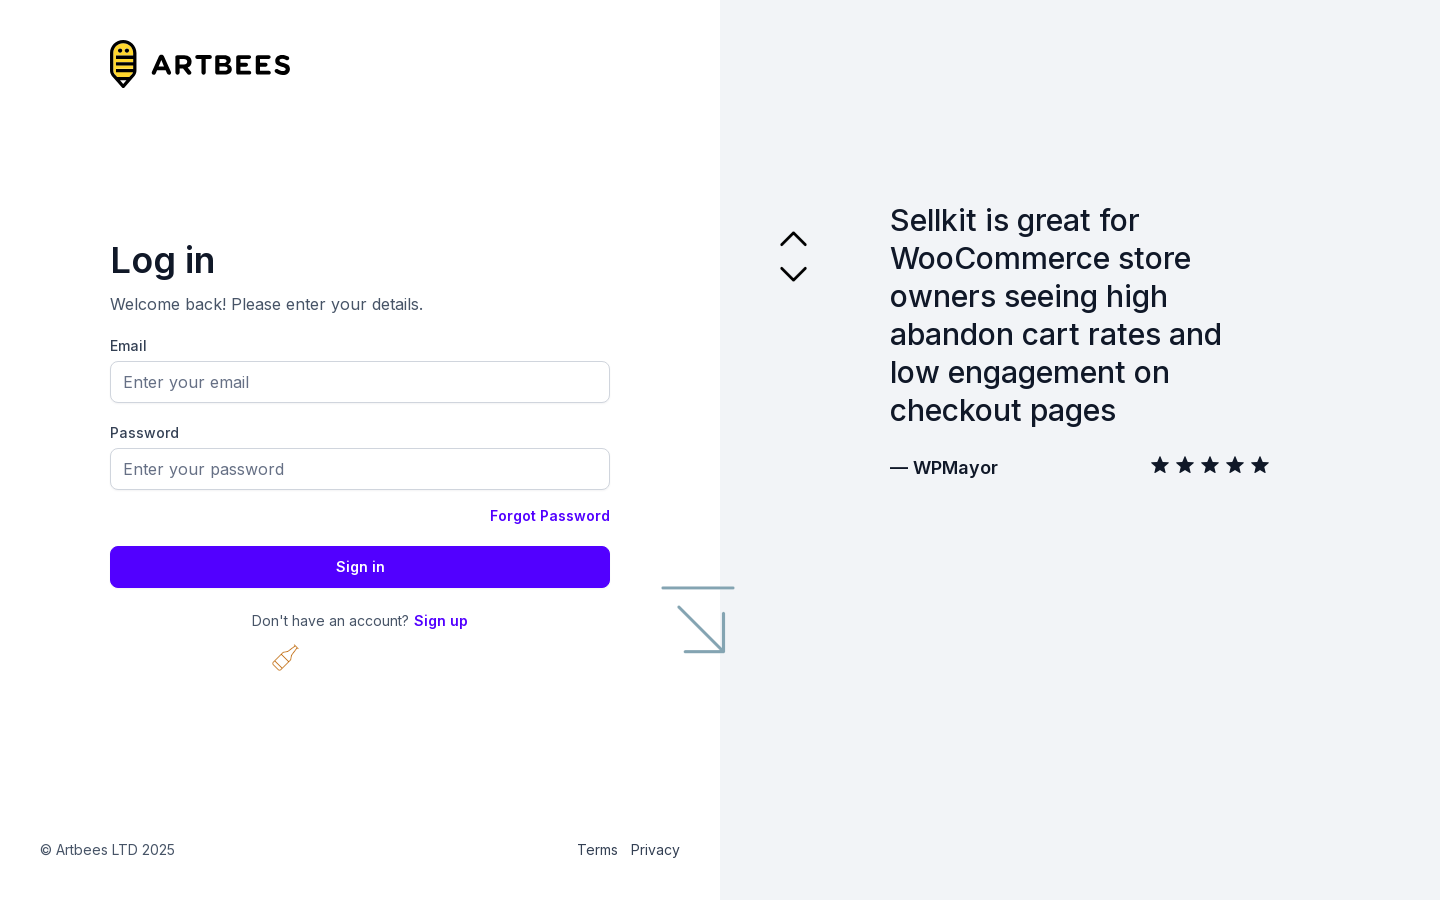 Image resolution: width=1440 pixels, height=900 pixels. What do you see at coordinates (698, 623) in the screenshot?
I see `move item to bottom-right corner` at bounding box center [698, 623].